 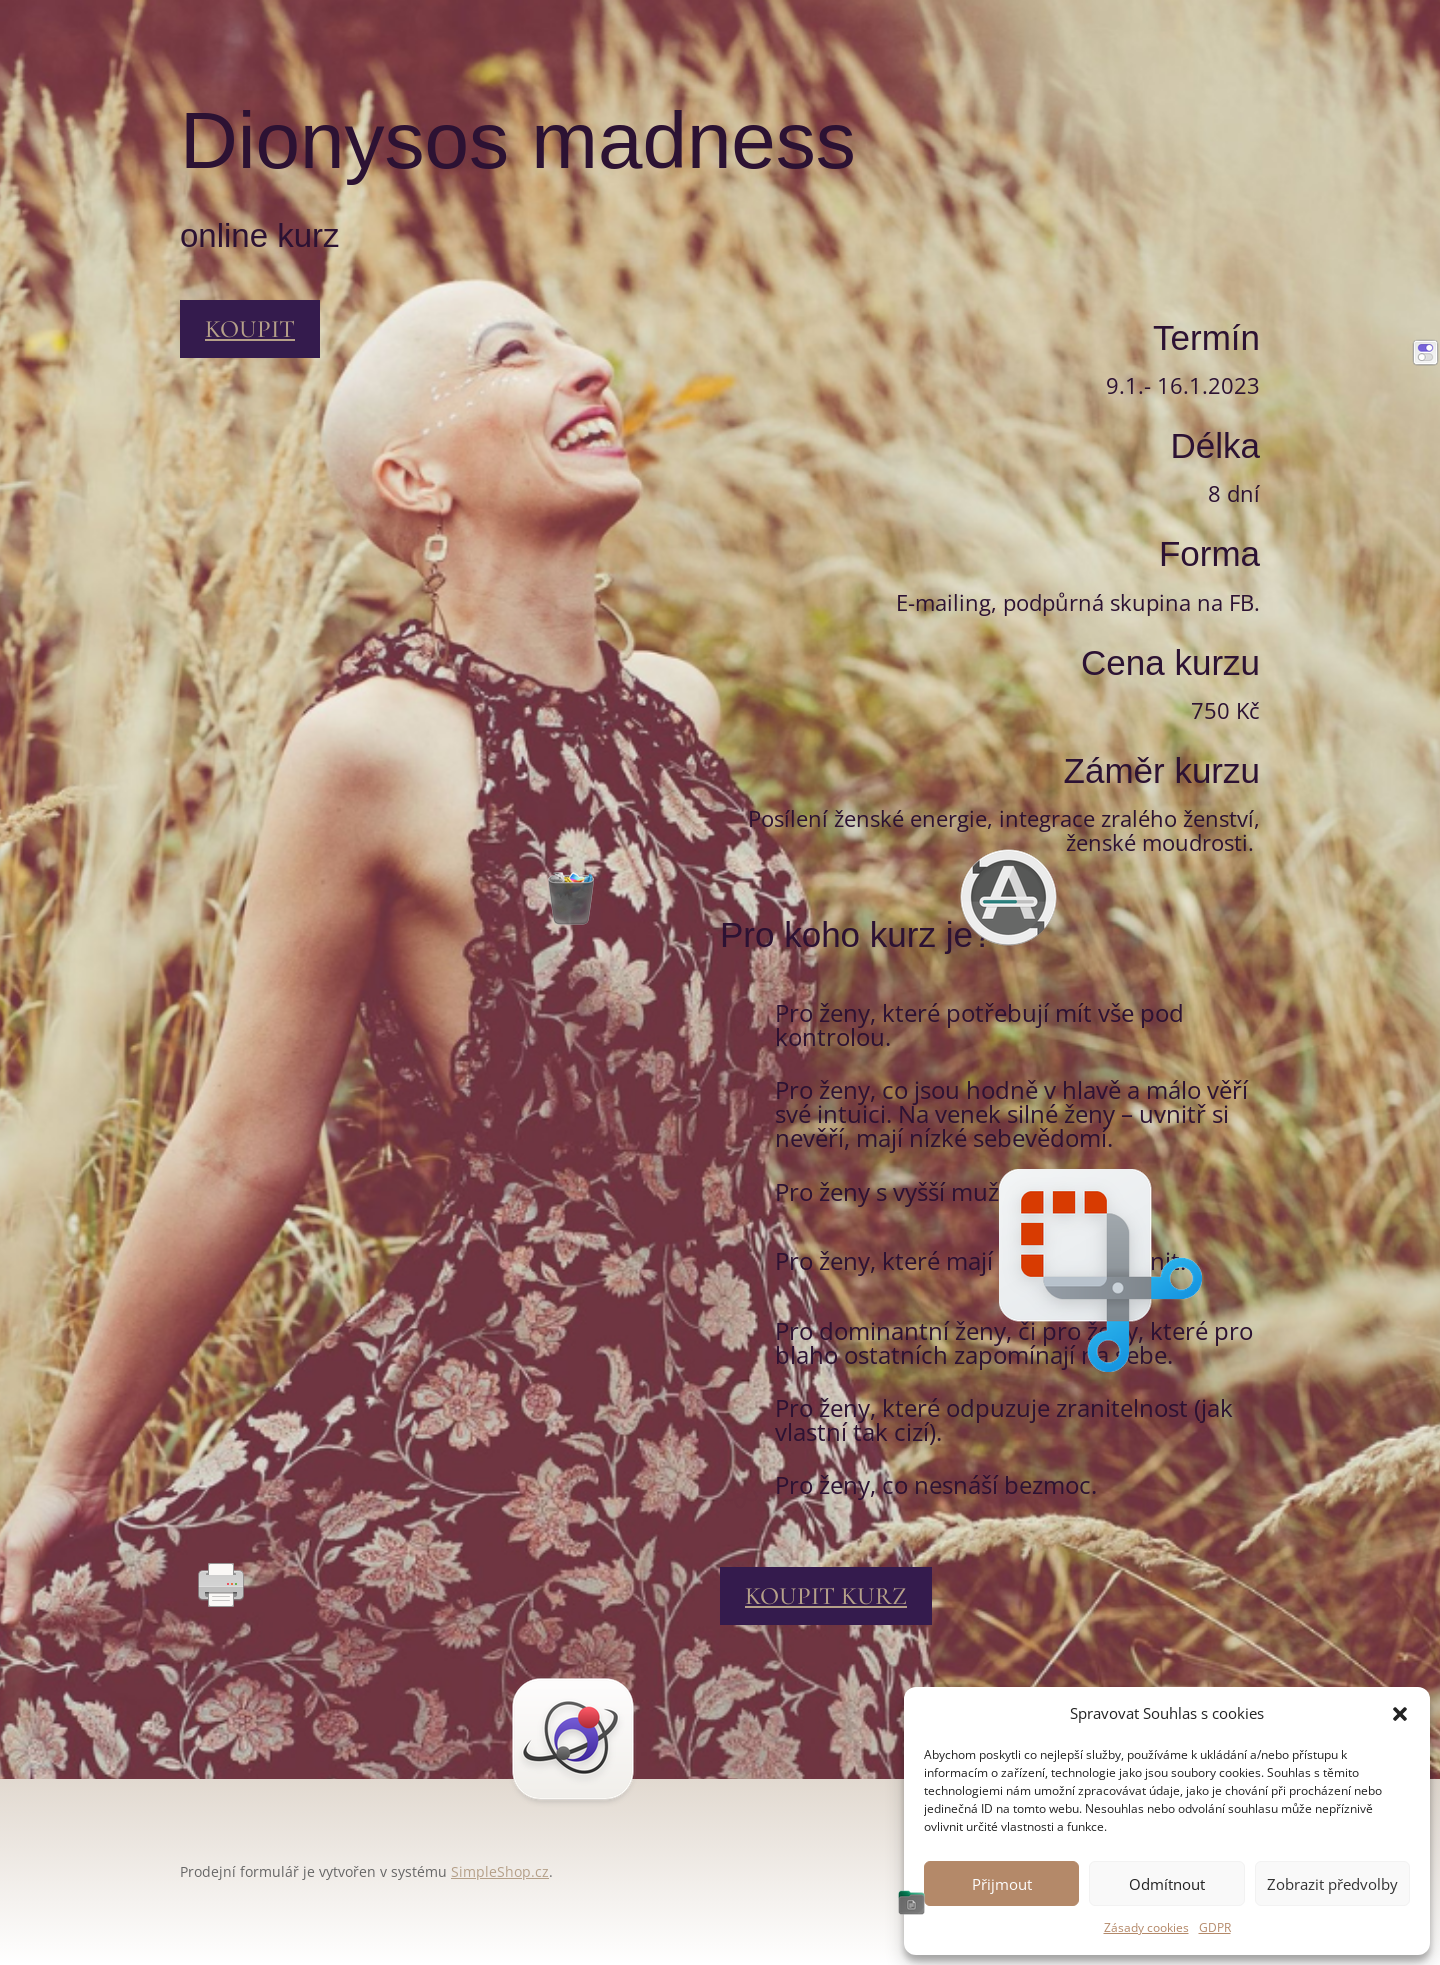 I want to click on open system tweaks or customization settings, so click(x=1425, y=352).